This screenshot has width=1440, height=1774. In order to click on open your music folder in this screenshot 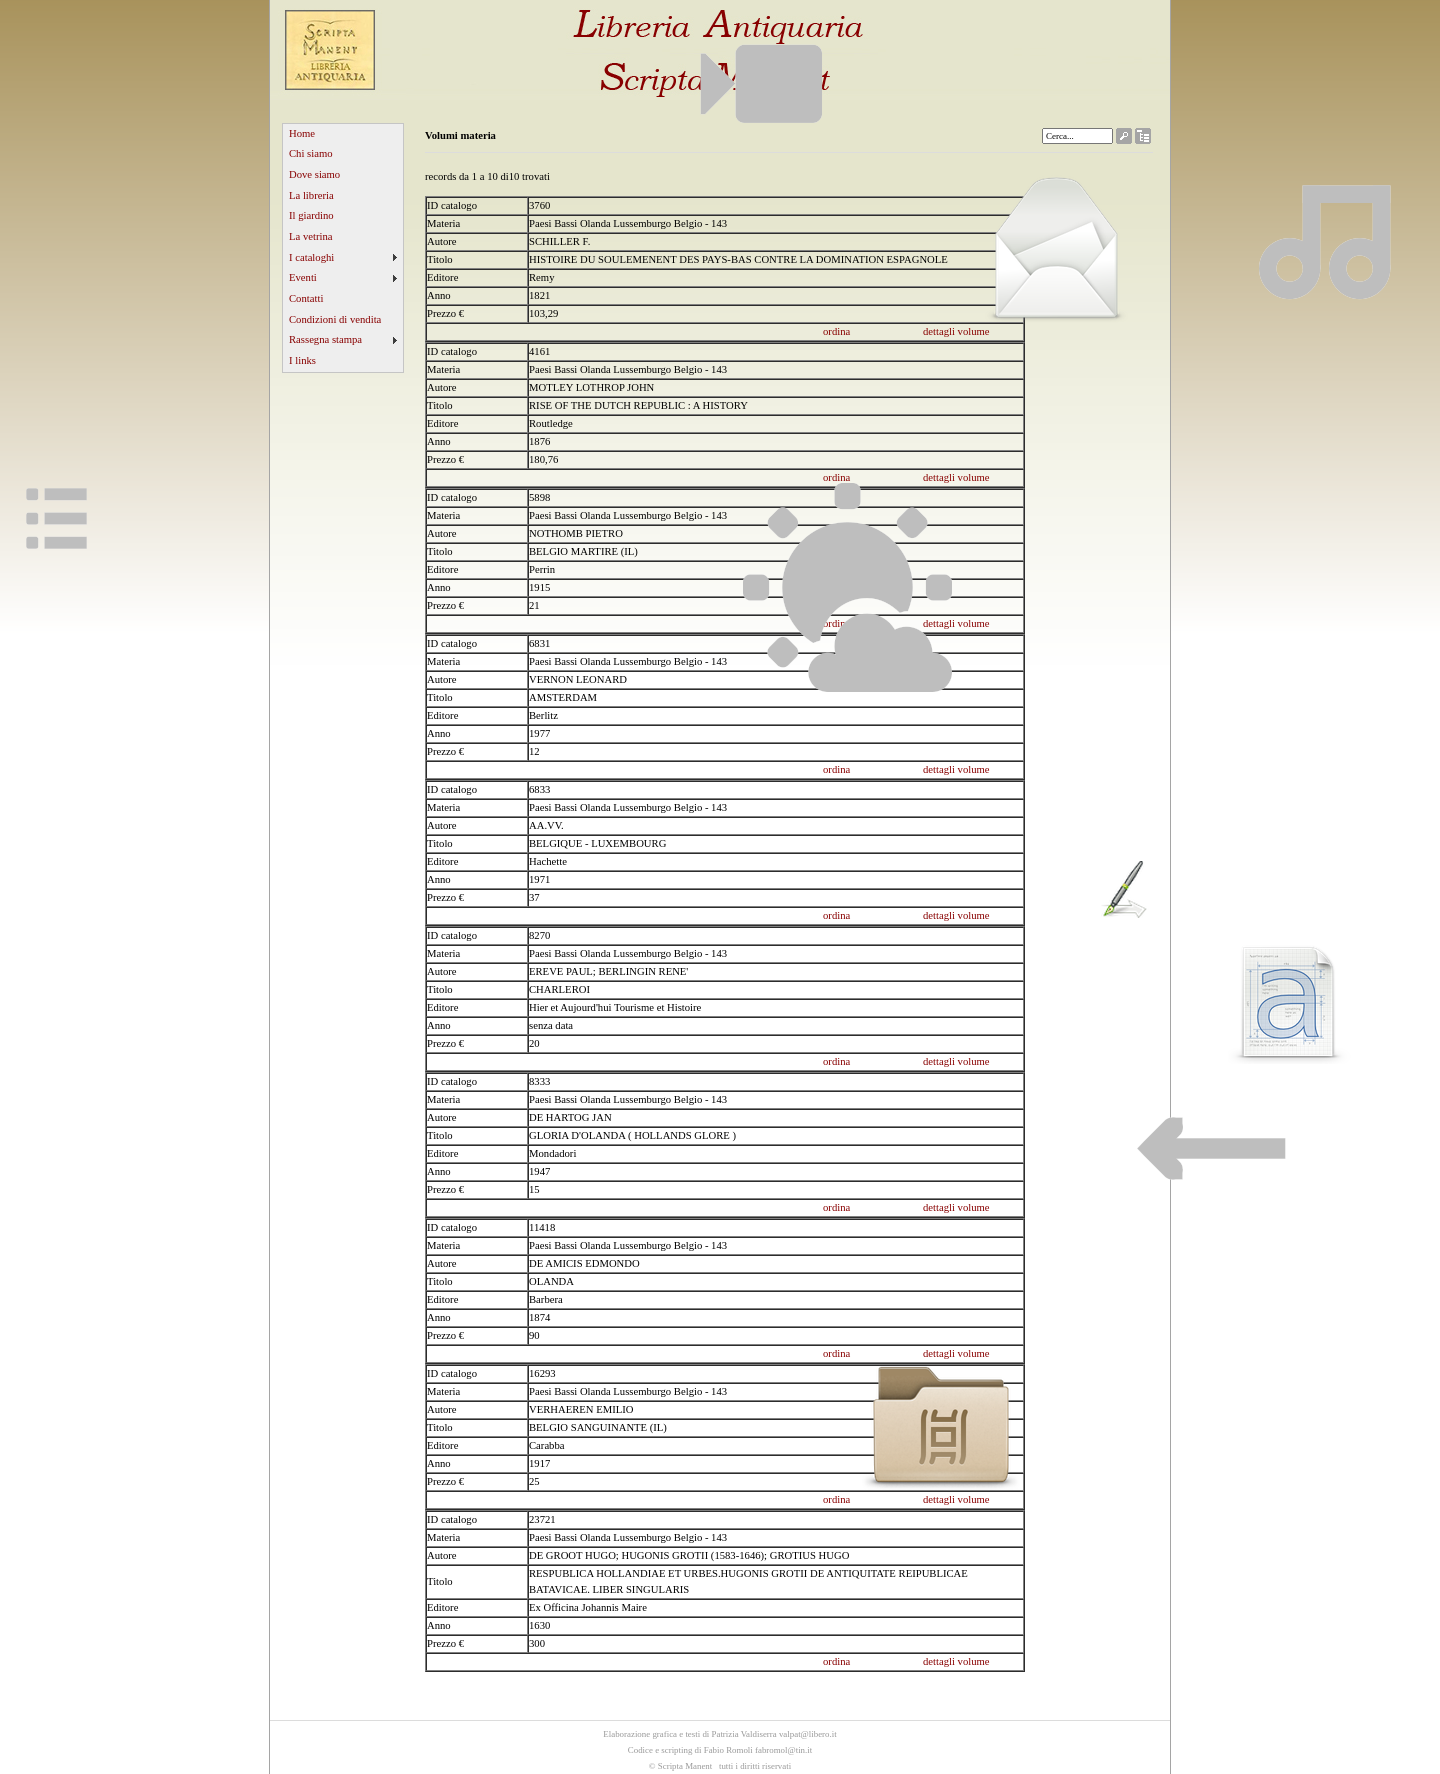, I will do `click(1329, 238)`.